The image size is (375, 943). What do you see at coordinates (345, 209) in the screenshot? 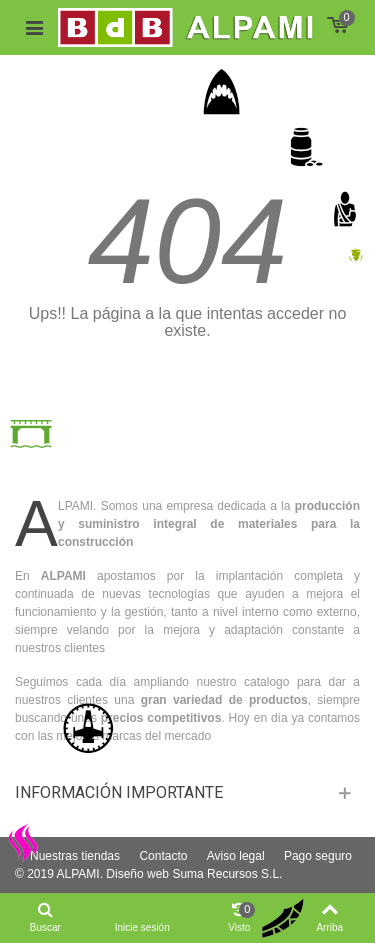
I see `indicates an injury or medical condition` at bounding box center [345, 209].